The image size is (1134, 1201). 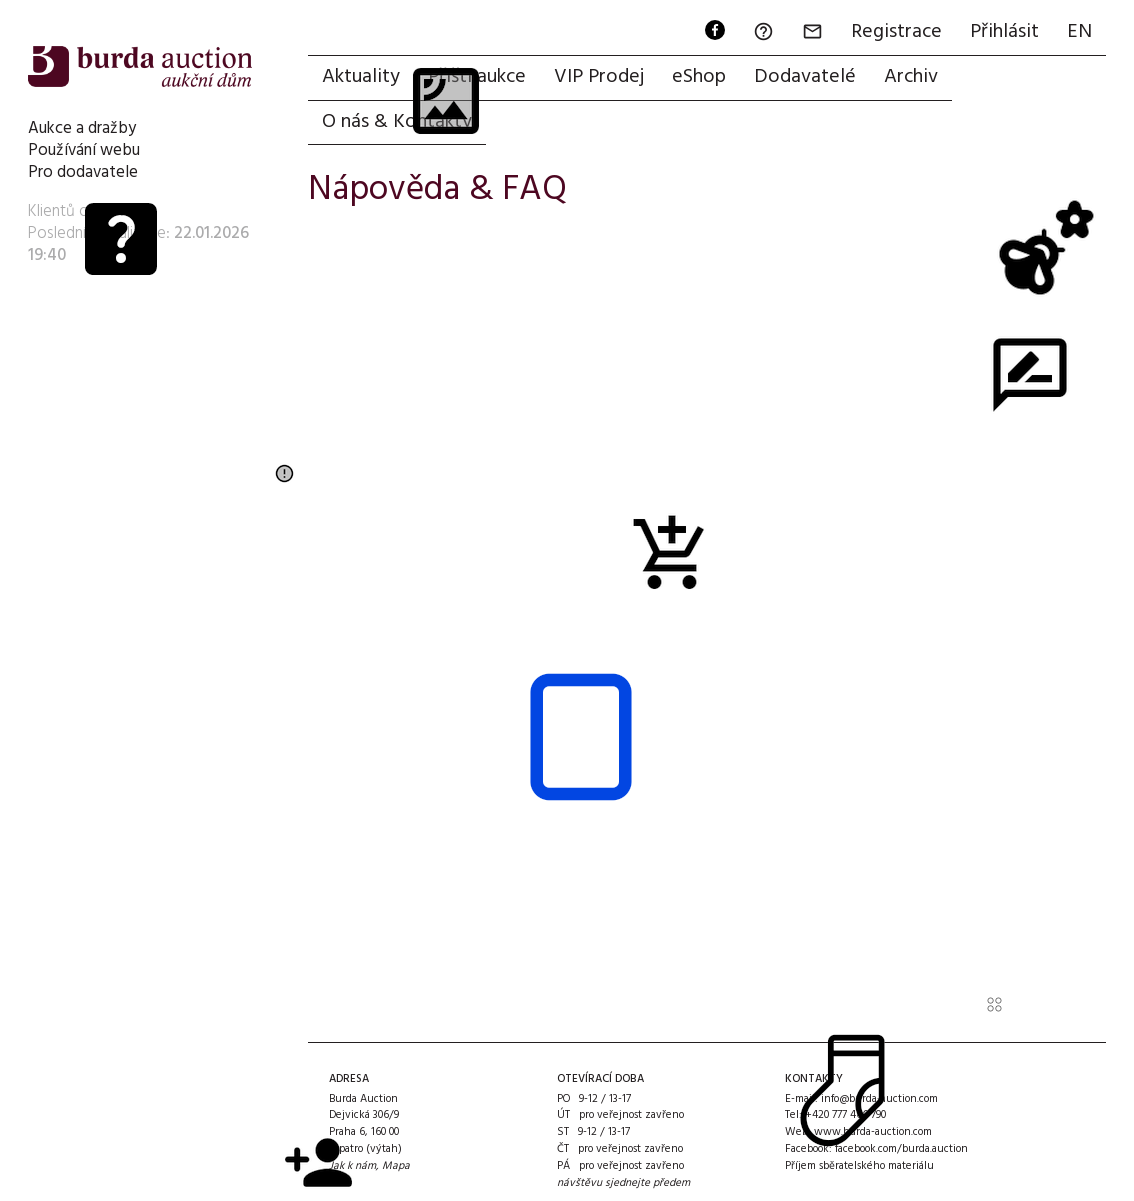 What do you see at coordinates (581, 737) in the screenshot?
I see `represents a vertical card or panel layout` at bounding box center [581, 737].